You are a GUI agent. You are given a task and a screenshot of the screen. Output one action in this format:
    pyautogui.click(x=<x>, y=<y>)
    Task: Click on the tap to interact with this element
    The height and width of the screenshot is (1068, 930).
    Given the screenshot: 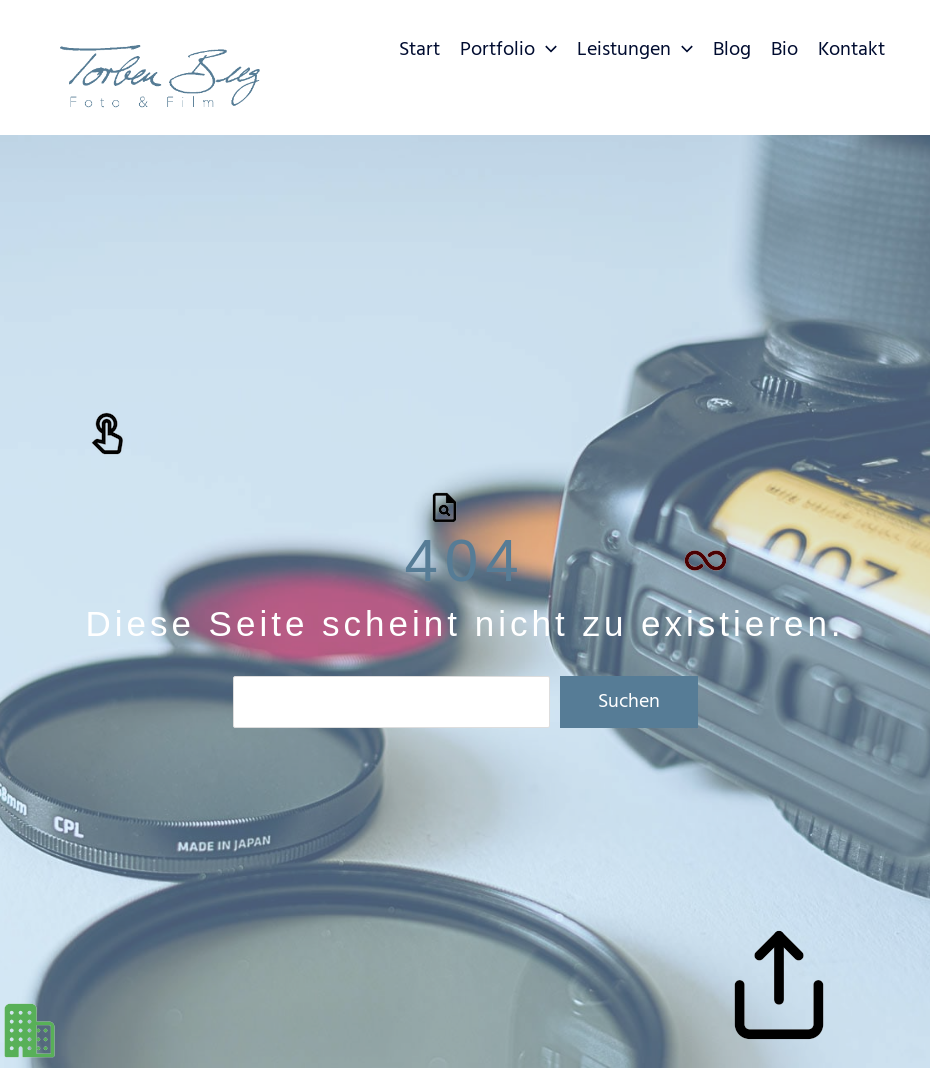 What is the action you would take?
    pyautogui.click(x=107, y=434)
    